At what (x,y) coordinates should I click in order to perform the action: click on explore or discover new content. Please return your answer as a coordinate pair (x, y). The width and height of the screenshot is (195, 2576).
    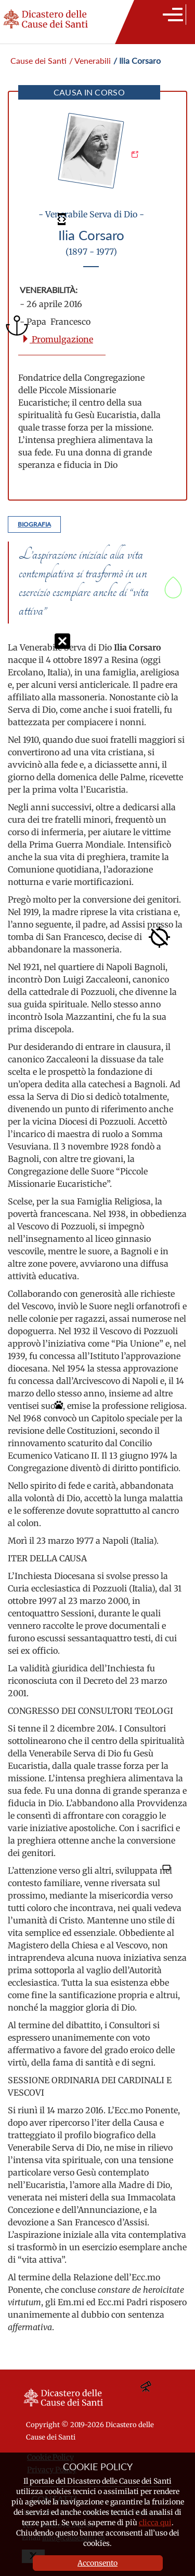
    Looking at the image, I should click on (146, 2386).